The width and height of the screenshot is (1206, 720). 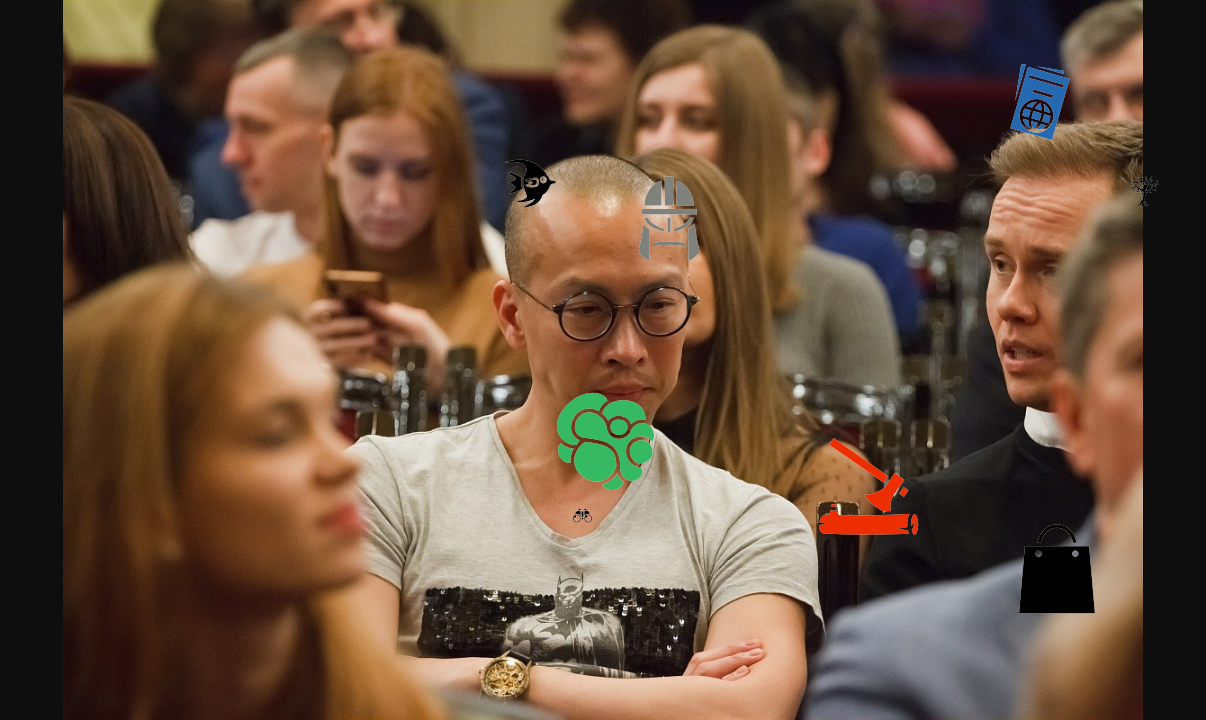 What do you see at coordinates (868, 486) in the screenshot?
I see `woodcutting or logging activity in a game` at bounding box center [868, 486].